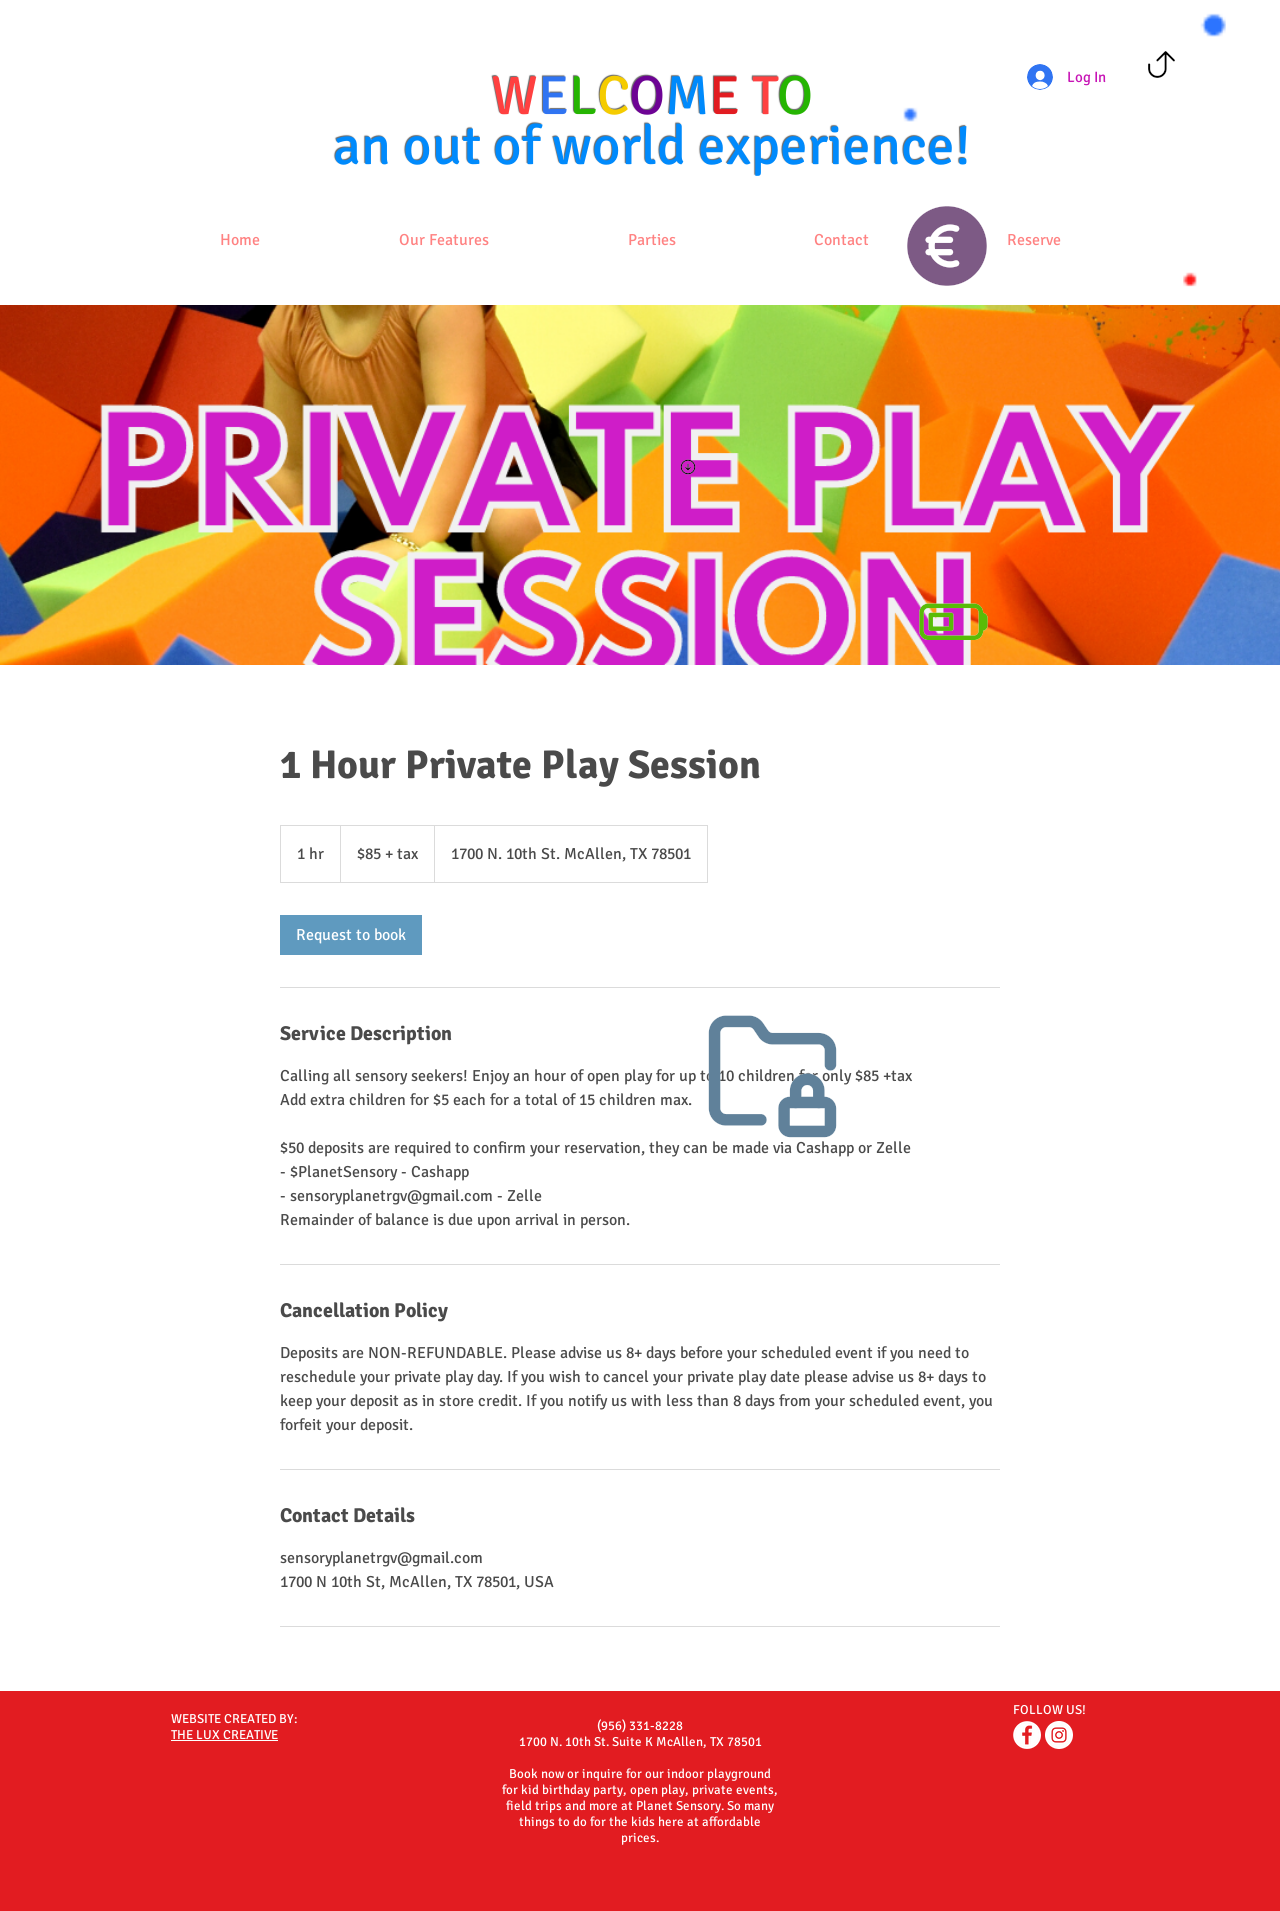 This screenshot has width=1280, height=1911. What do you see at coordinates (772, 1073) in the screenshot?
I see `access a password-protected folder` at bounding box center [772, 1073].